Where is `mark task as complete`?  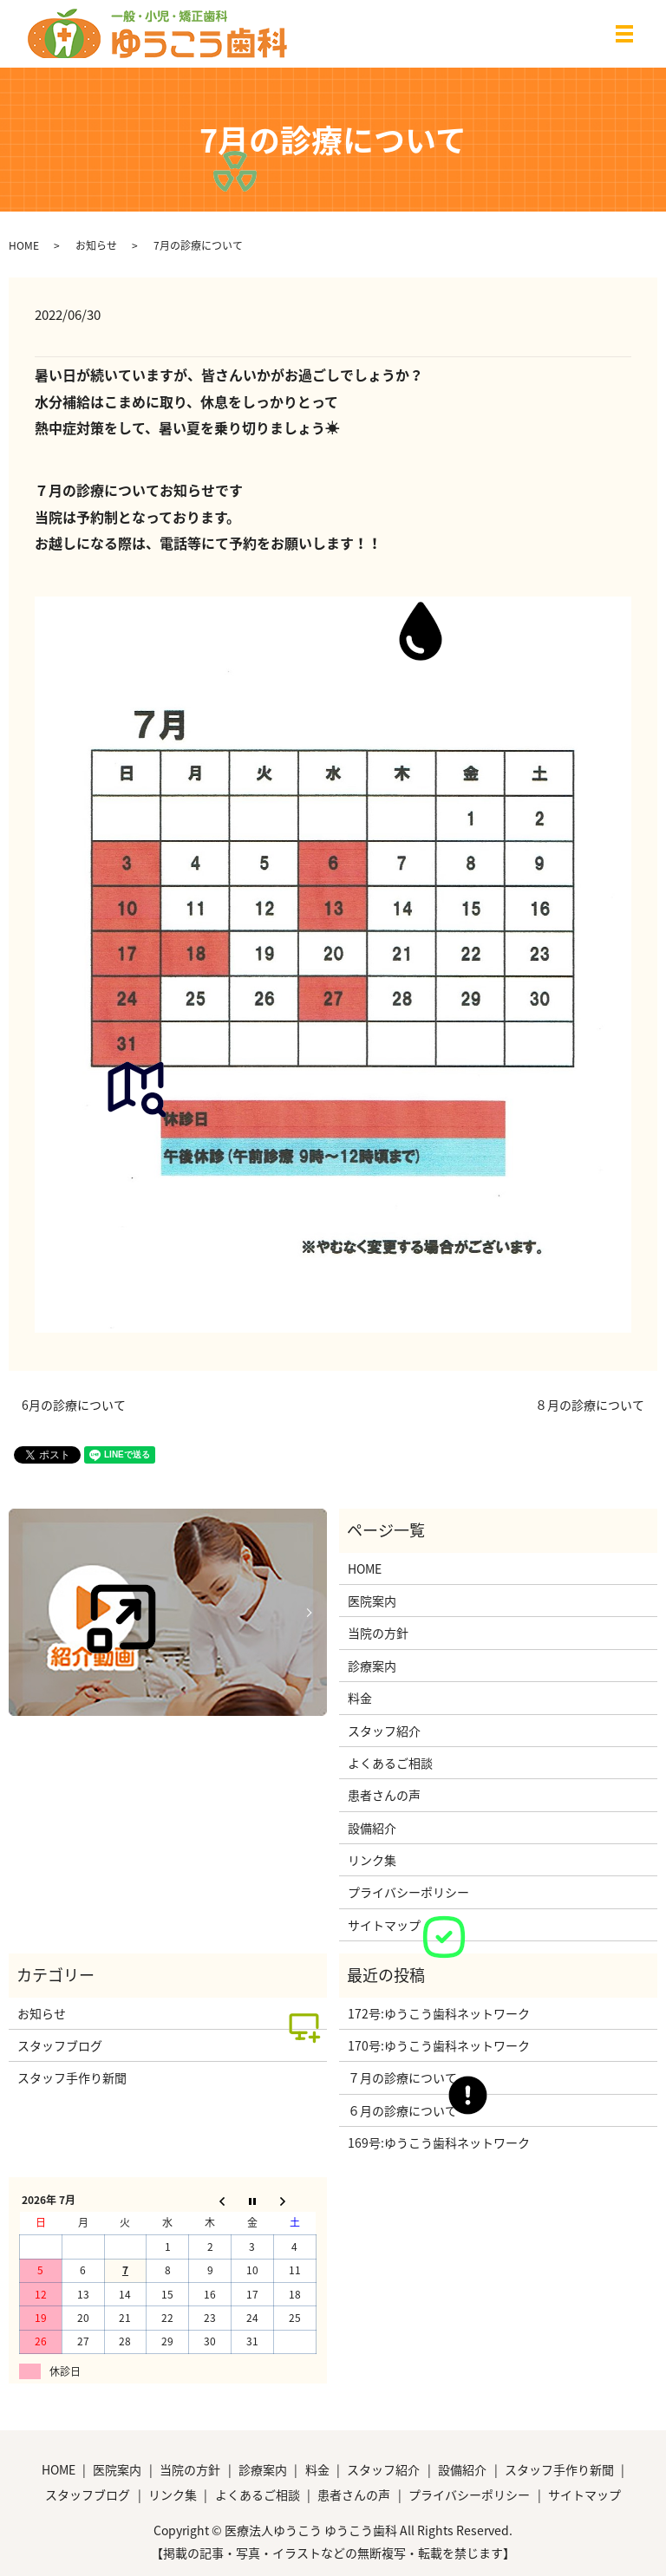
mark task as complete is located at coordinates (444, 1937).